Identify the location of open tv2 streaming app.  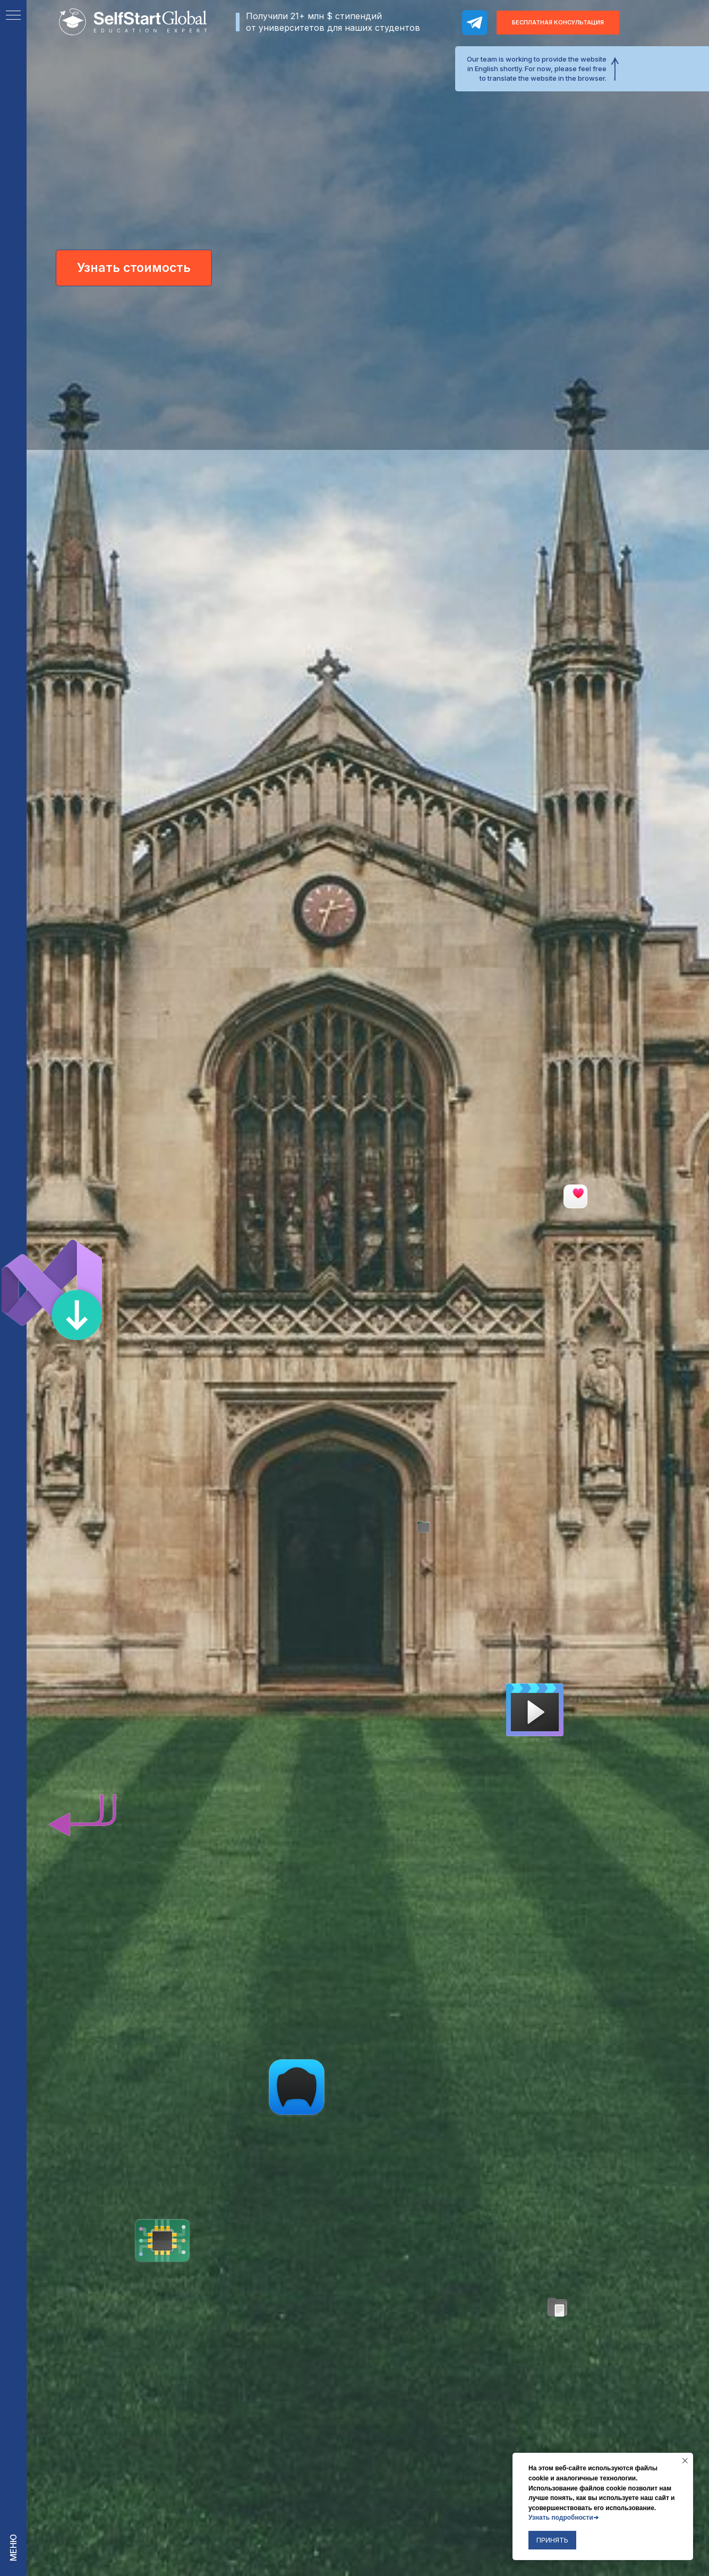
(535, 1710).